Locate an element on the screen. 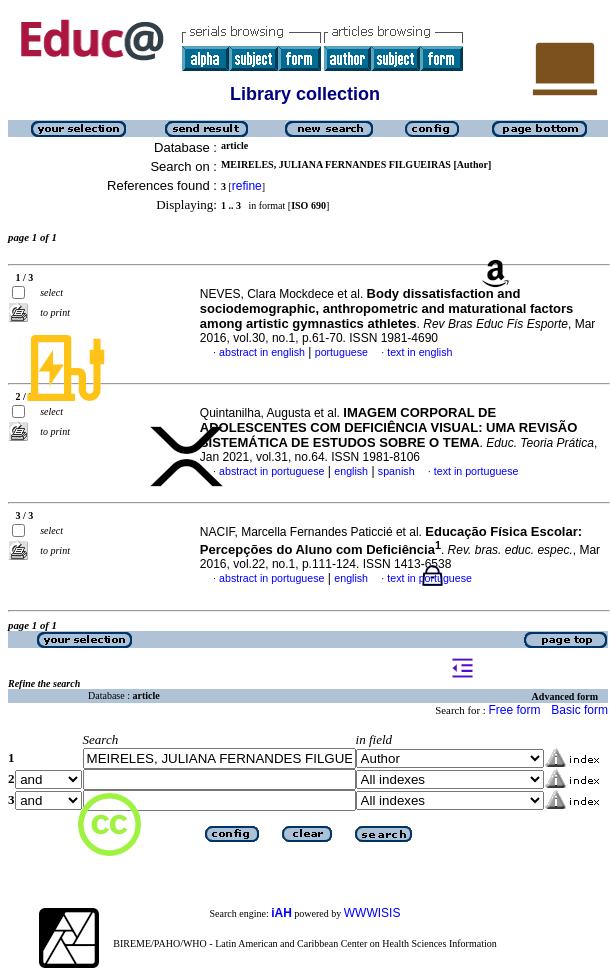  indicates content is licensed under Creative Commons is located at coordinates (109, 824).